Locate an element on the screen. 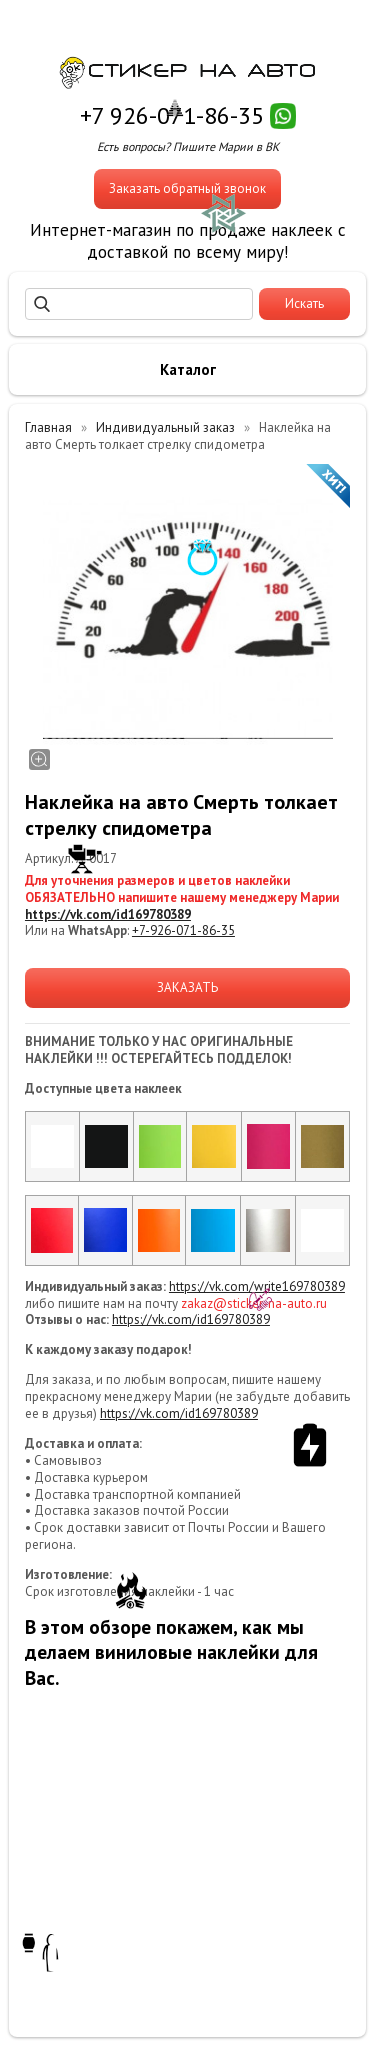 The image size is (375, 2053). select rope dart weapon in game inventory is located at coordinates (260, 1299).